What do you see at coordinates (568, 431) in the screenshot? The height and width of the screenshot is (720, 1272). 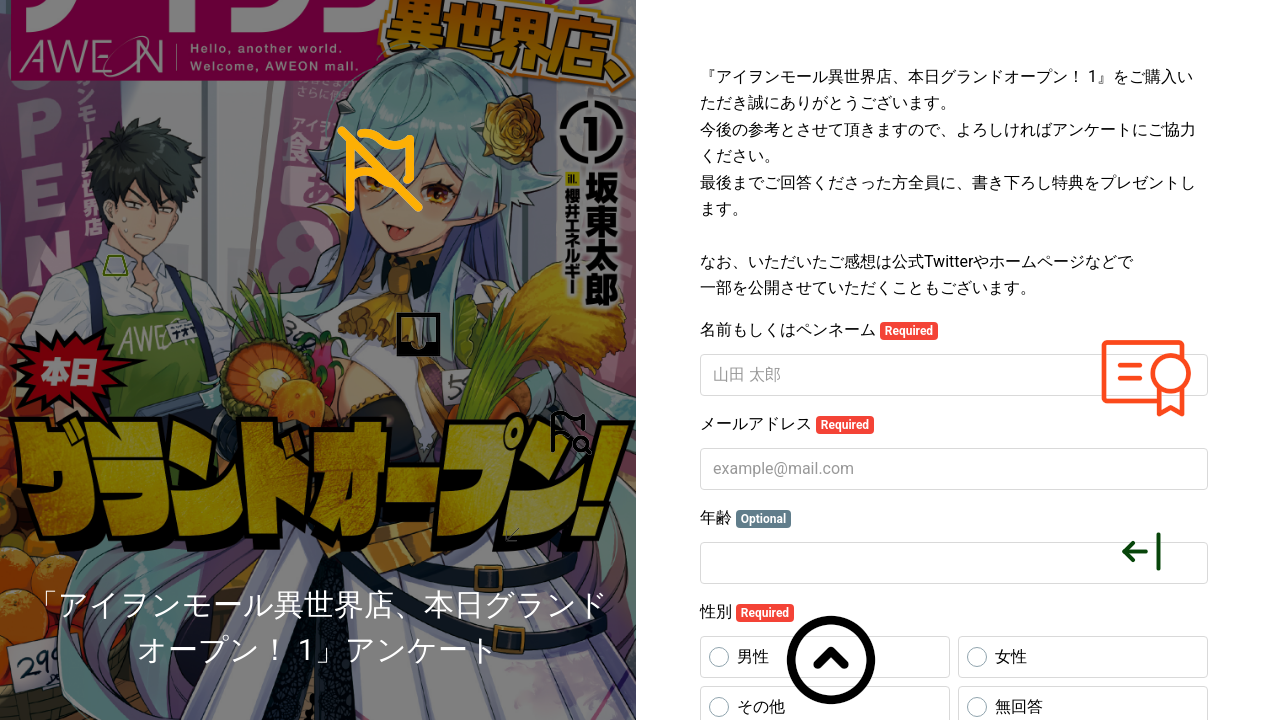 I see `search flagged items` at bounding box center [568, 431].